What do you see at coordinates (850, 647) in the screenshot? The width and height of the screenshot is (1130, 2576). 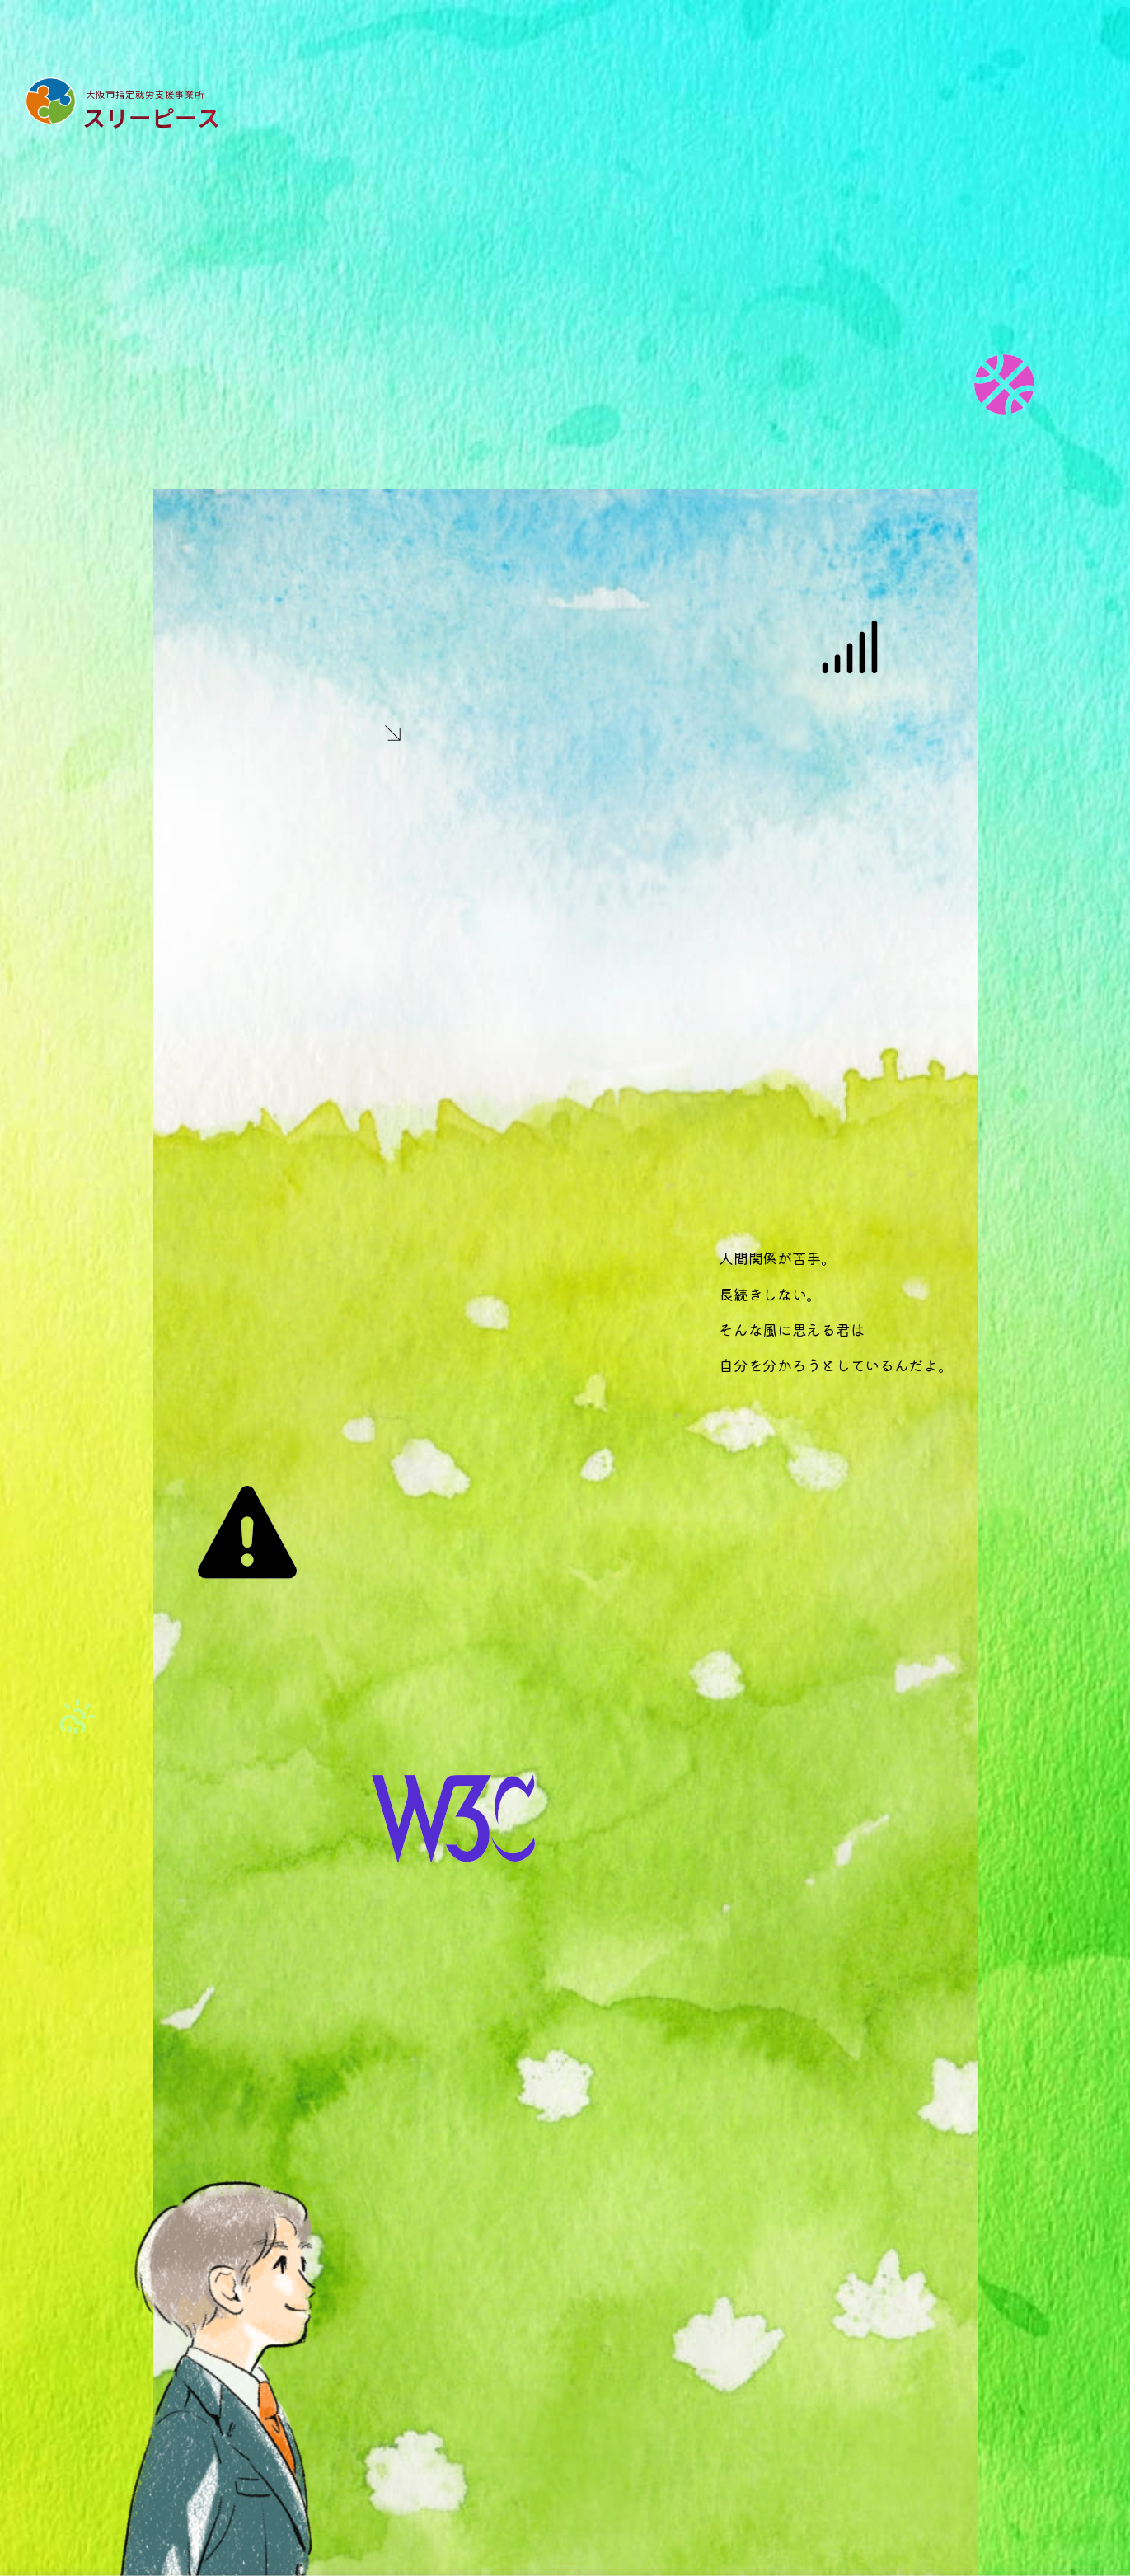 I see `indicates full signal strength` at bounding box center [850, 647].